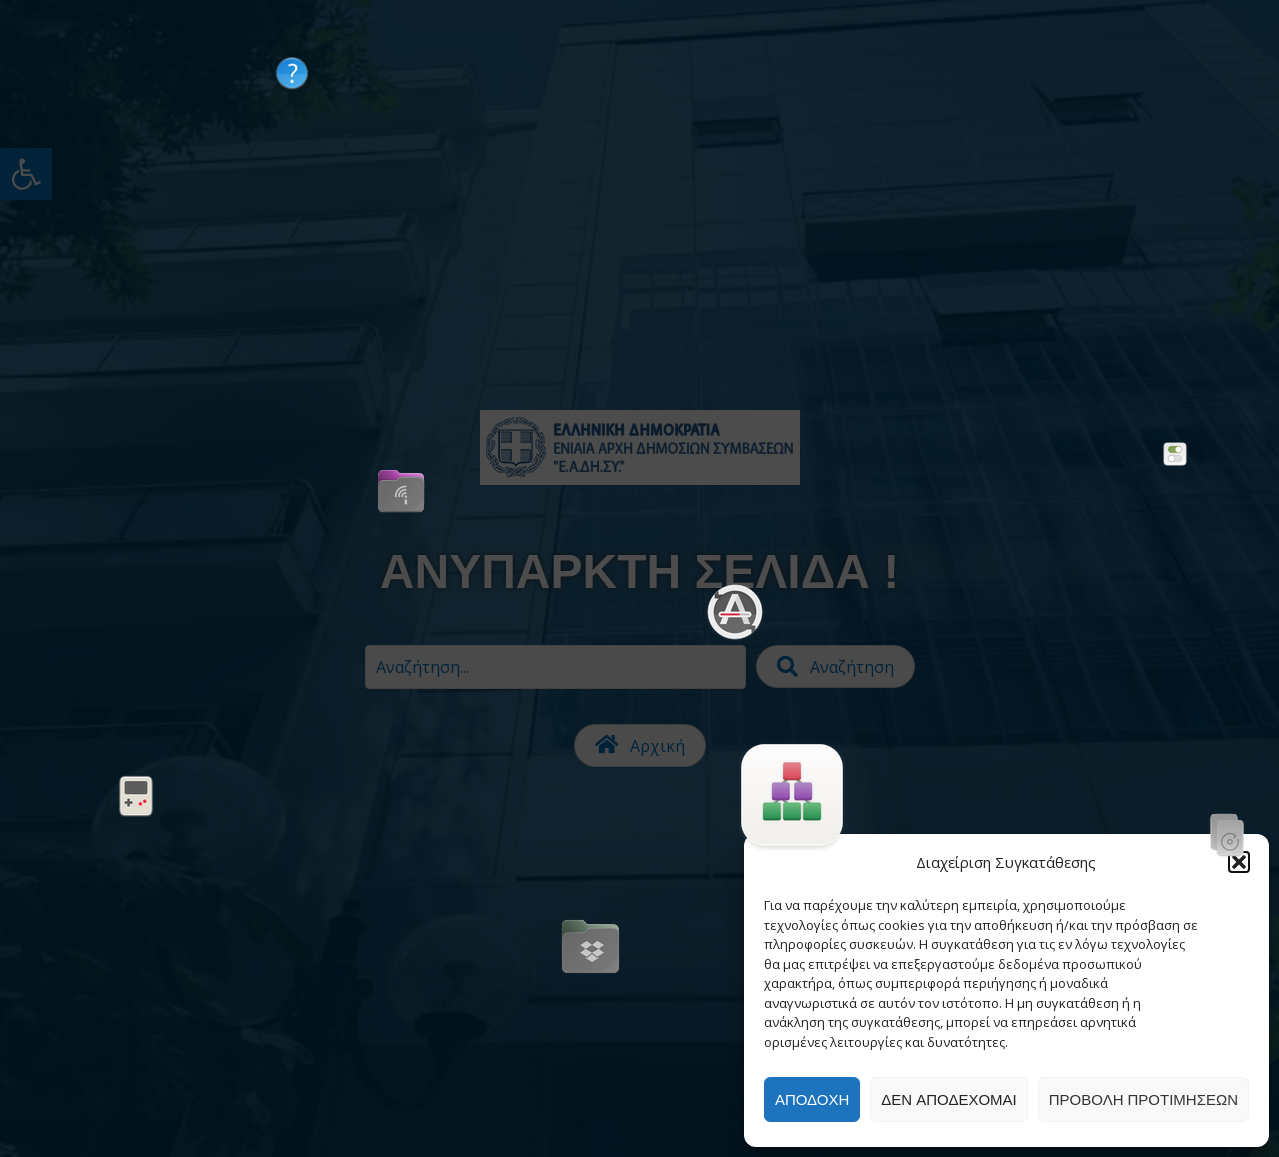 This screenshot has width=1279, height=1157. What do you see at coordinates (1227, 835) in the screenshot?
I see `access multiple disk drives or storage devices` at bounding box center [1227, 835].